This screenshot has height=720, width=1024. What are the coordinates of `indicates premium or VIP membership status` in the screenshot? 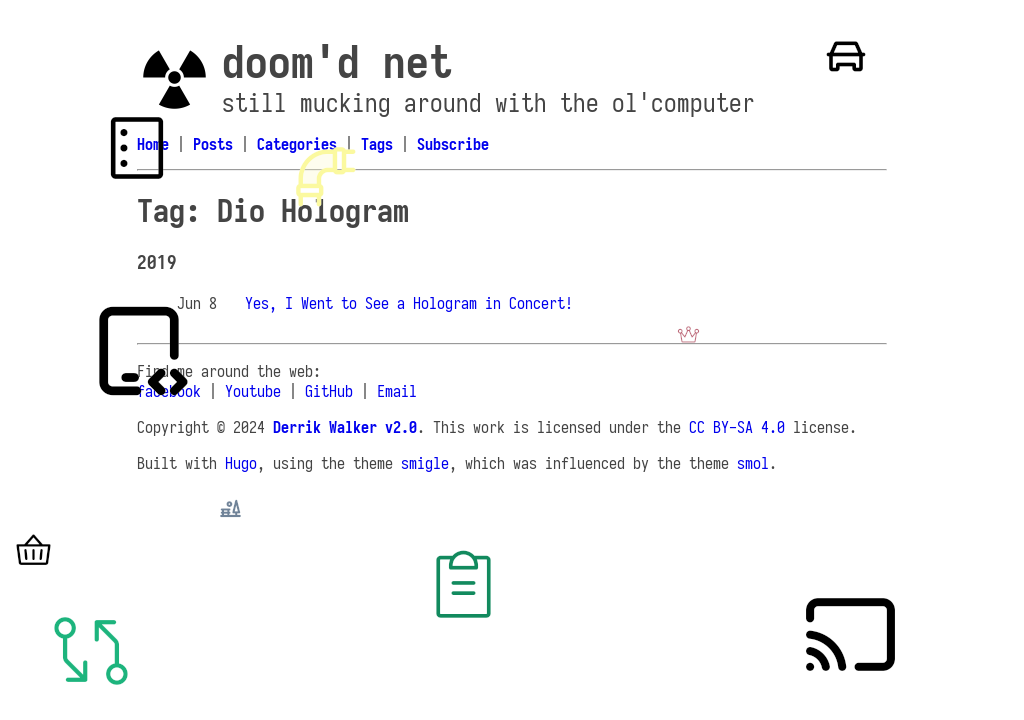 It's located at (688, 335).